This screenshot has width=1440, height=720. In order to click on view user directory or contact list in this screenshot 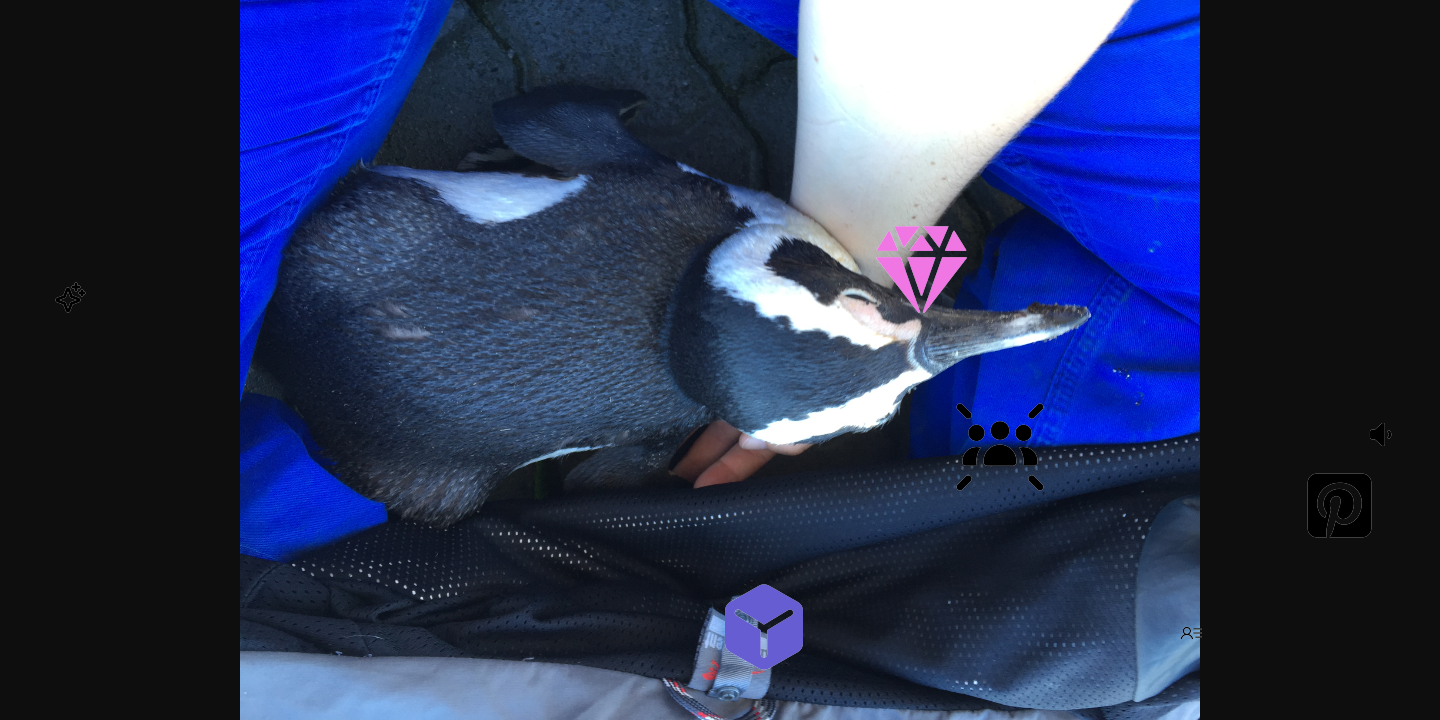, I will do `click(1191, 633)`.